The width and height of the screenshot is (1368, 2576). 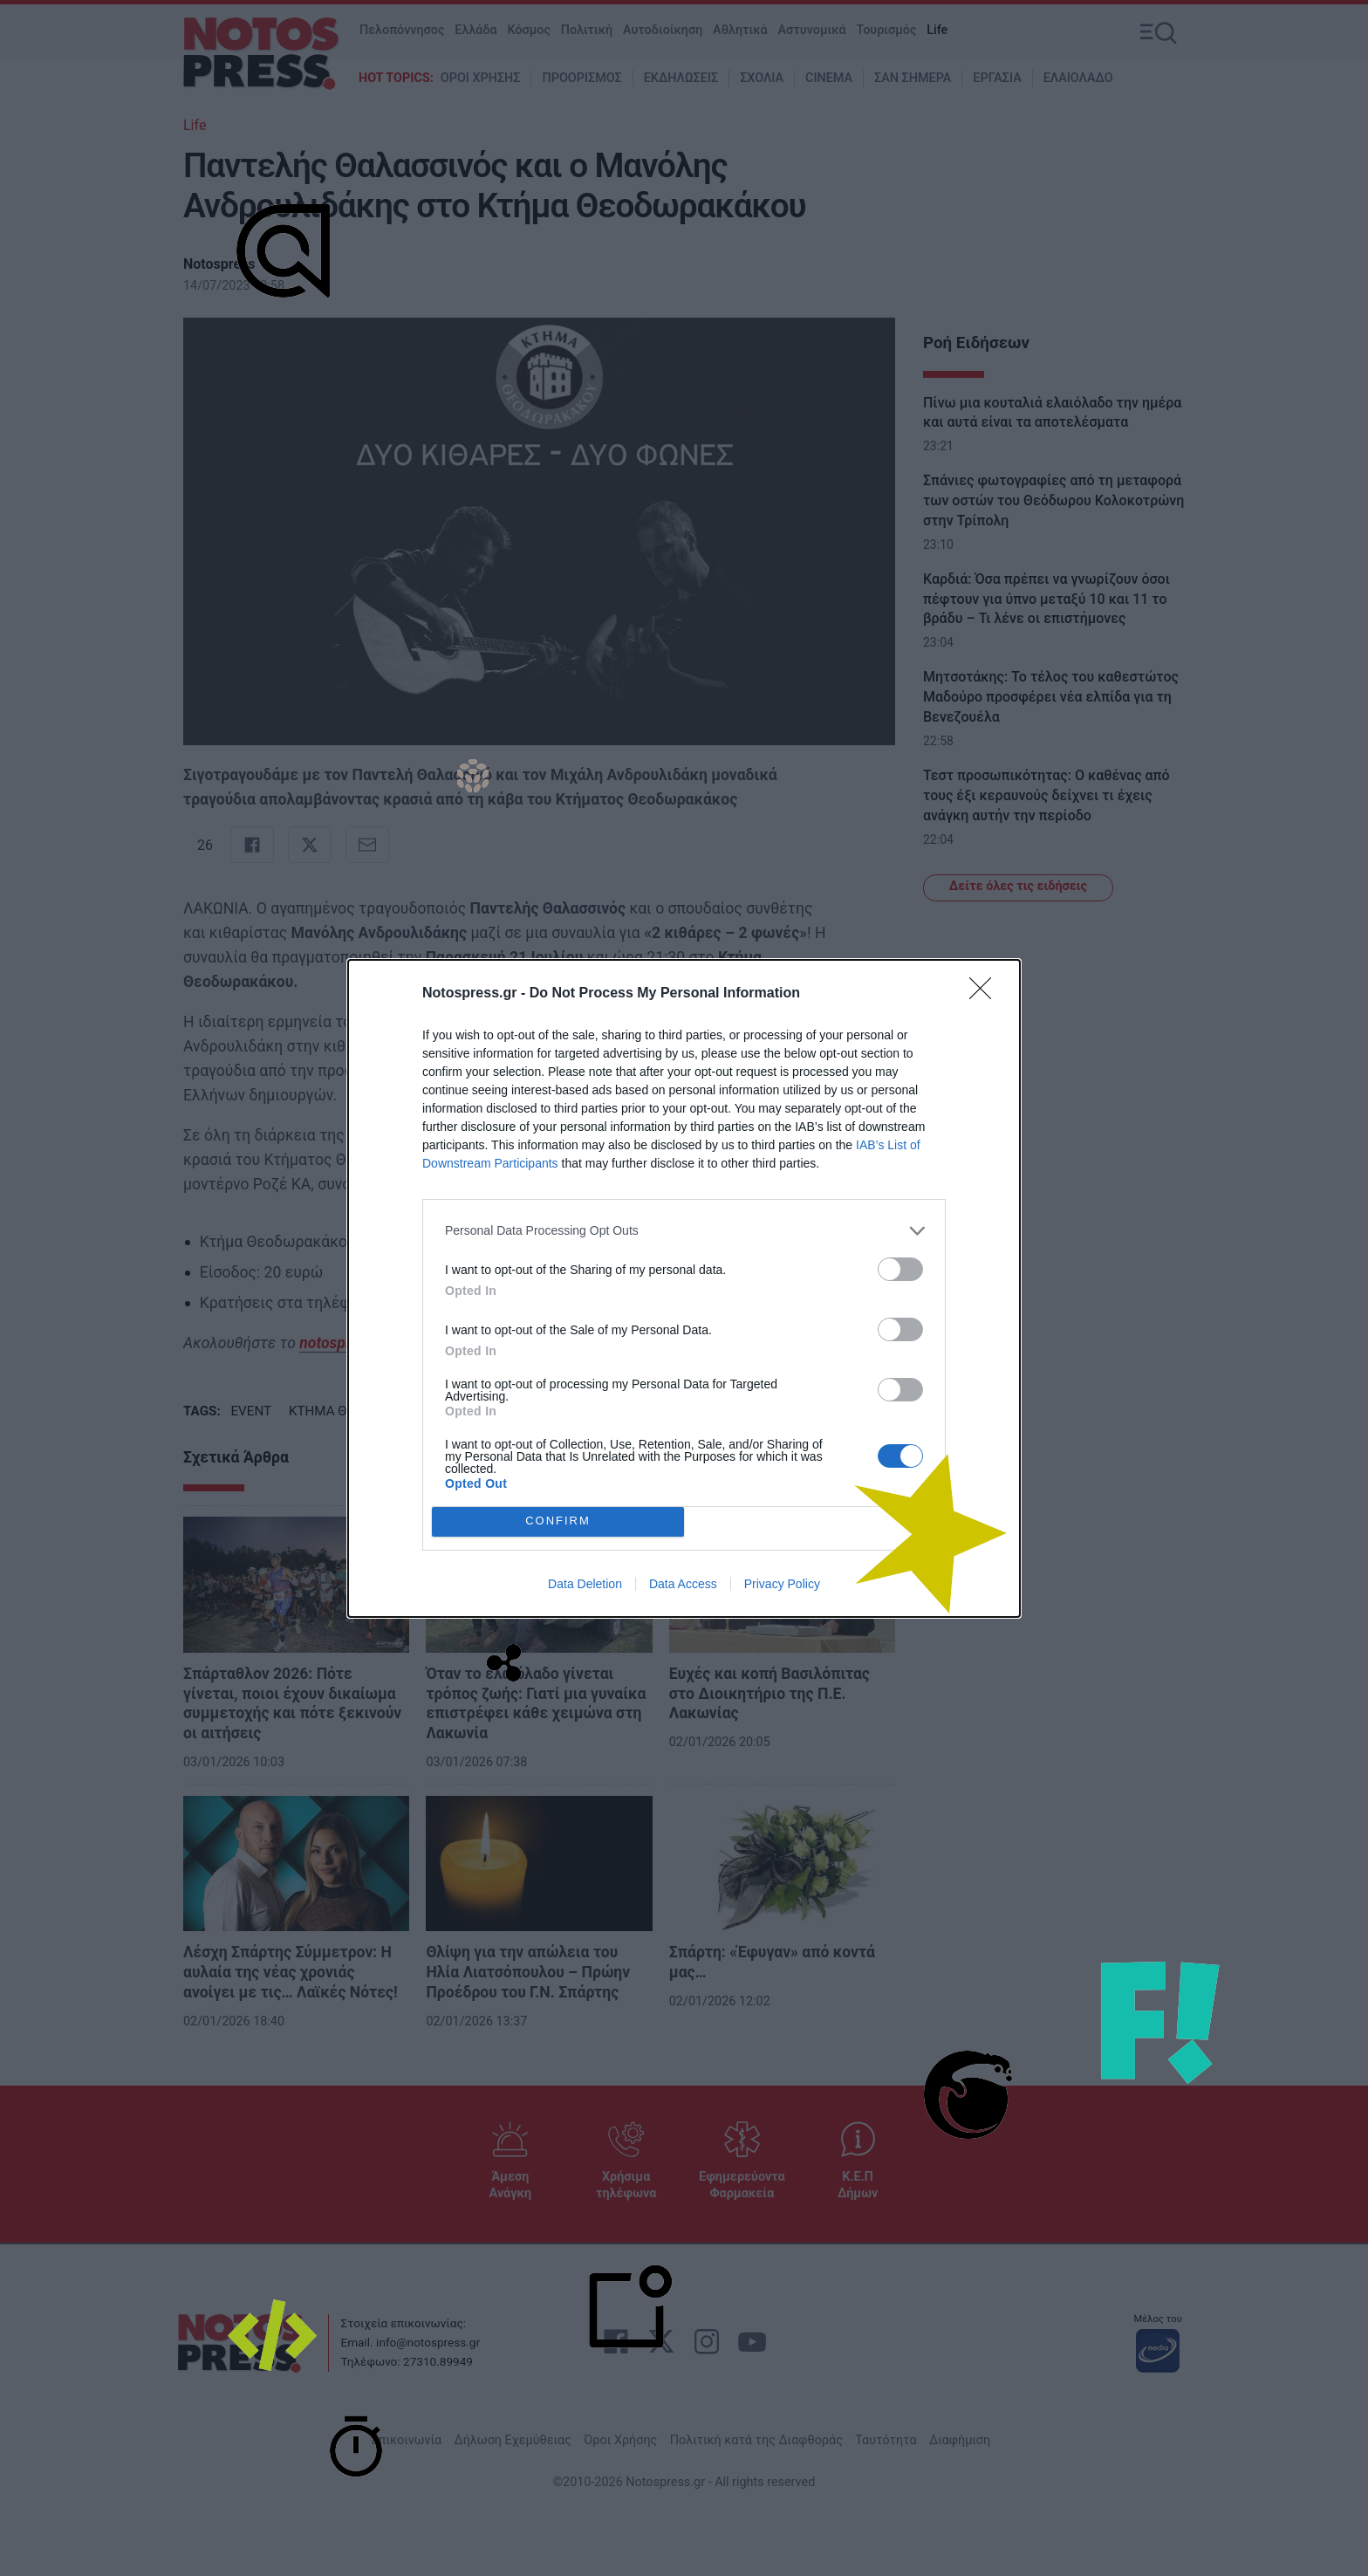 What do you see at coordinates (356, 2448) in the screenshot?
I see `start or set a timer` at bounding box center [356, 2448].